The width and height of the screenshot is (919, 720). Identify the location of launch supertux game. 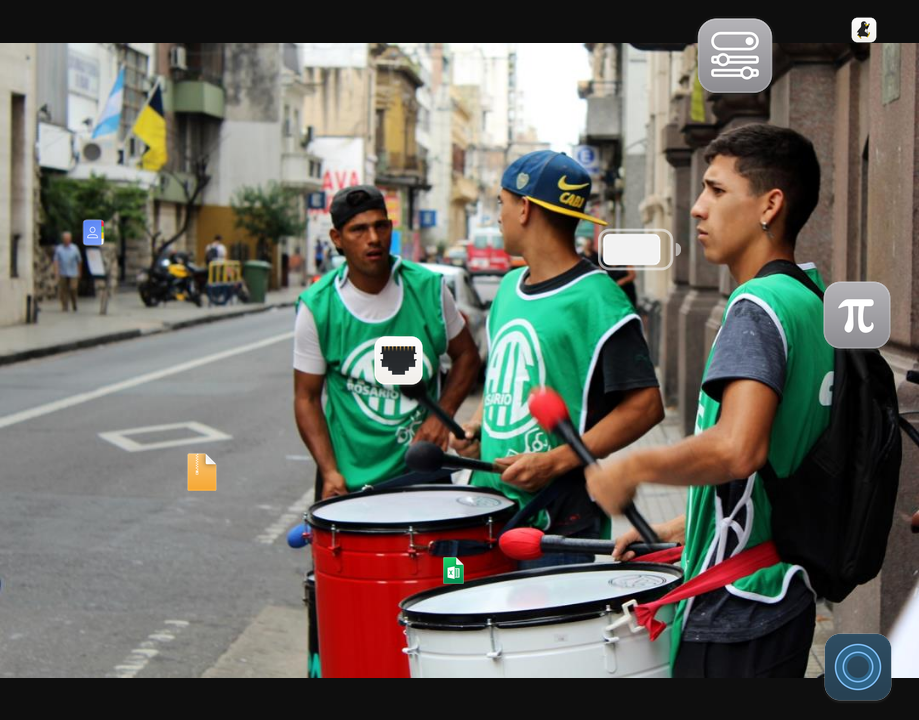
(864, 30).